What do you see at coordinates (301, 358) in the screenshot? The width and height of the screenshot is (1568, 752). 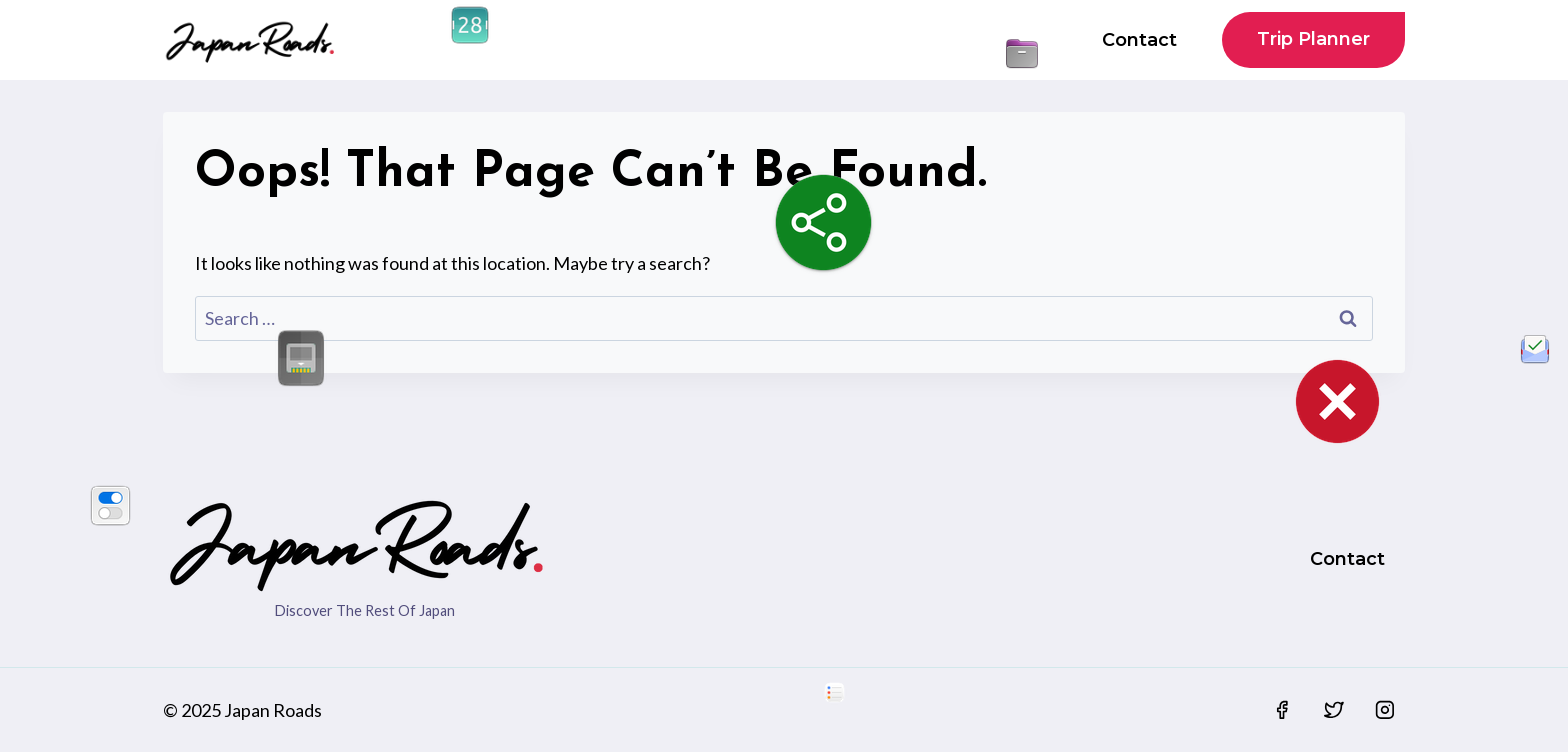 I see `a sega genesis ROM file` at bounding box center [301, 358].